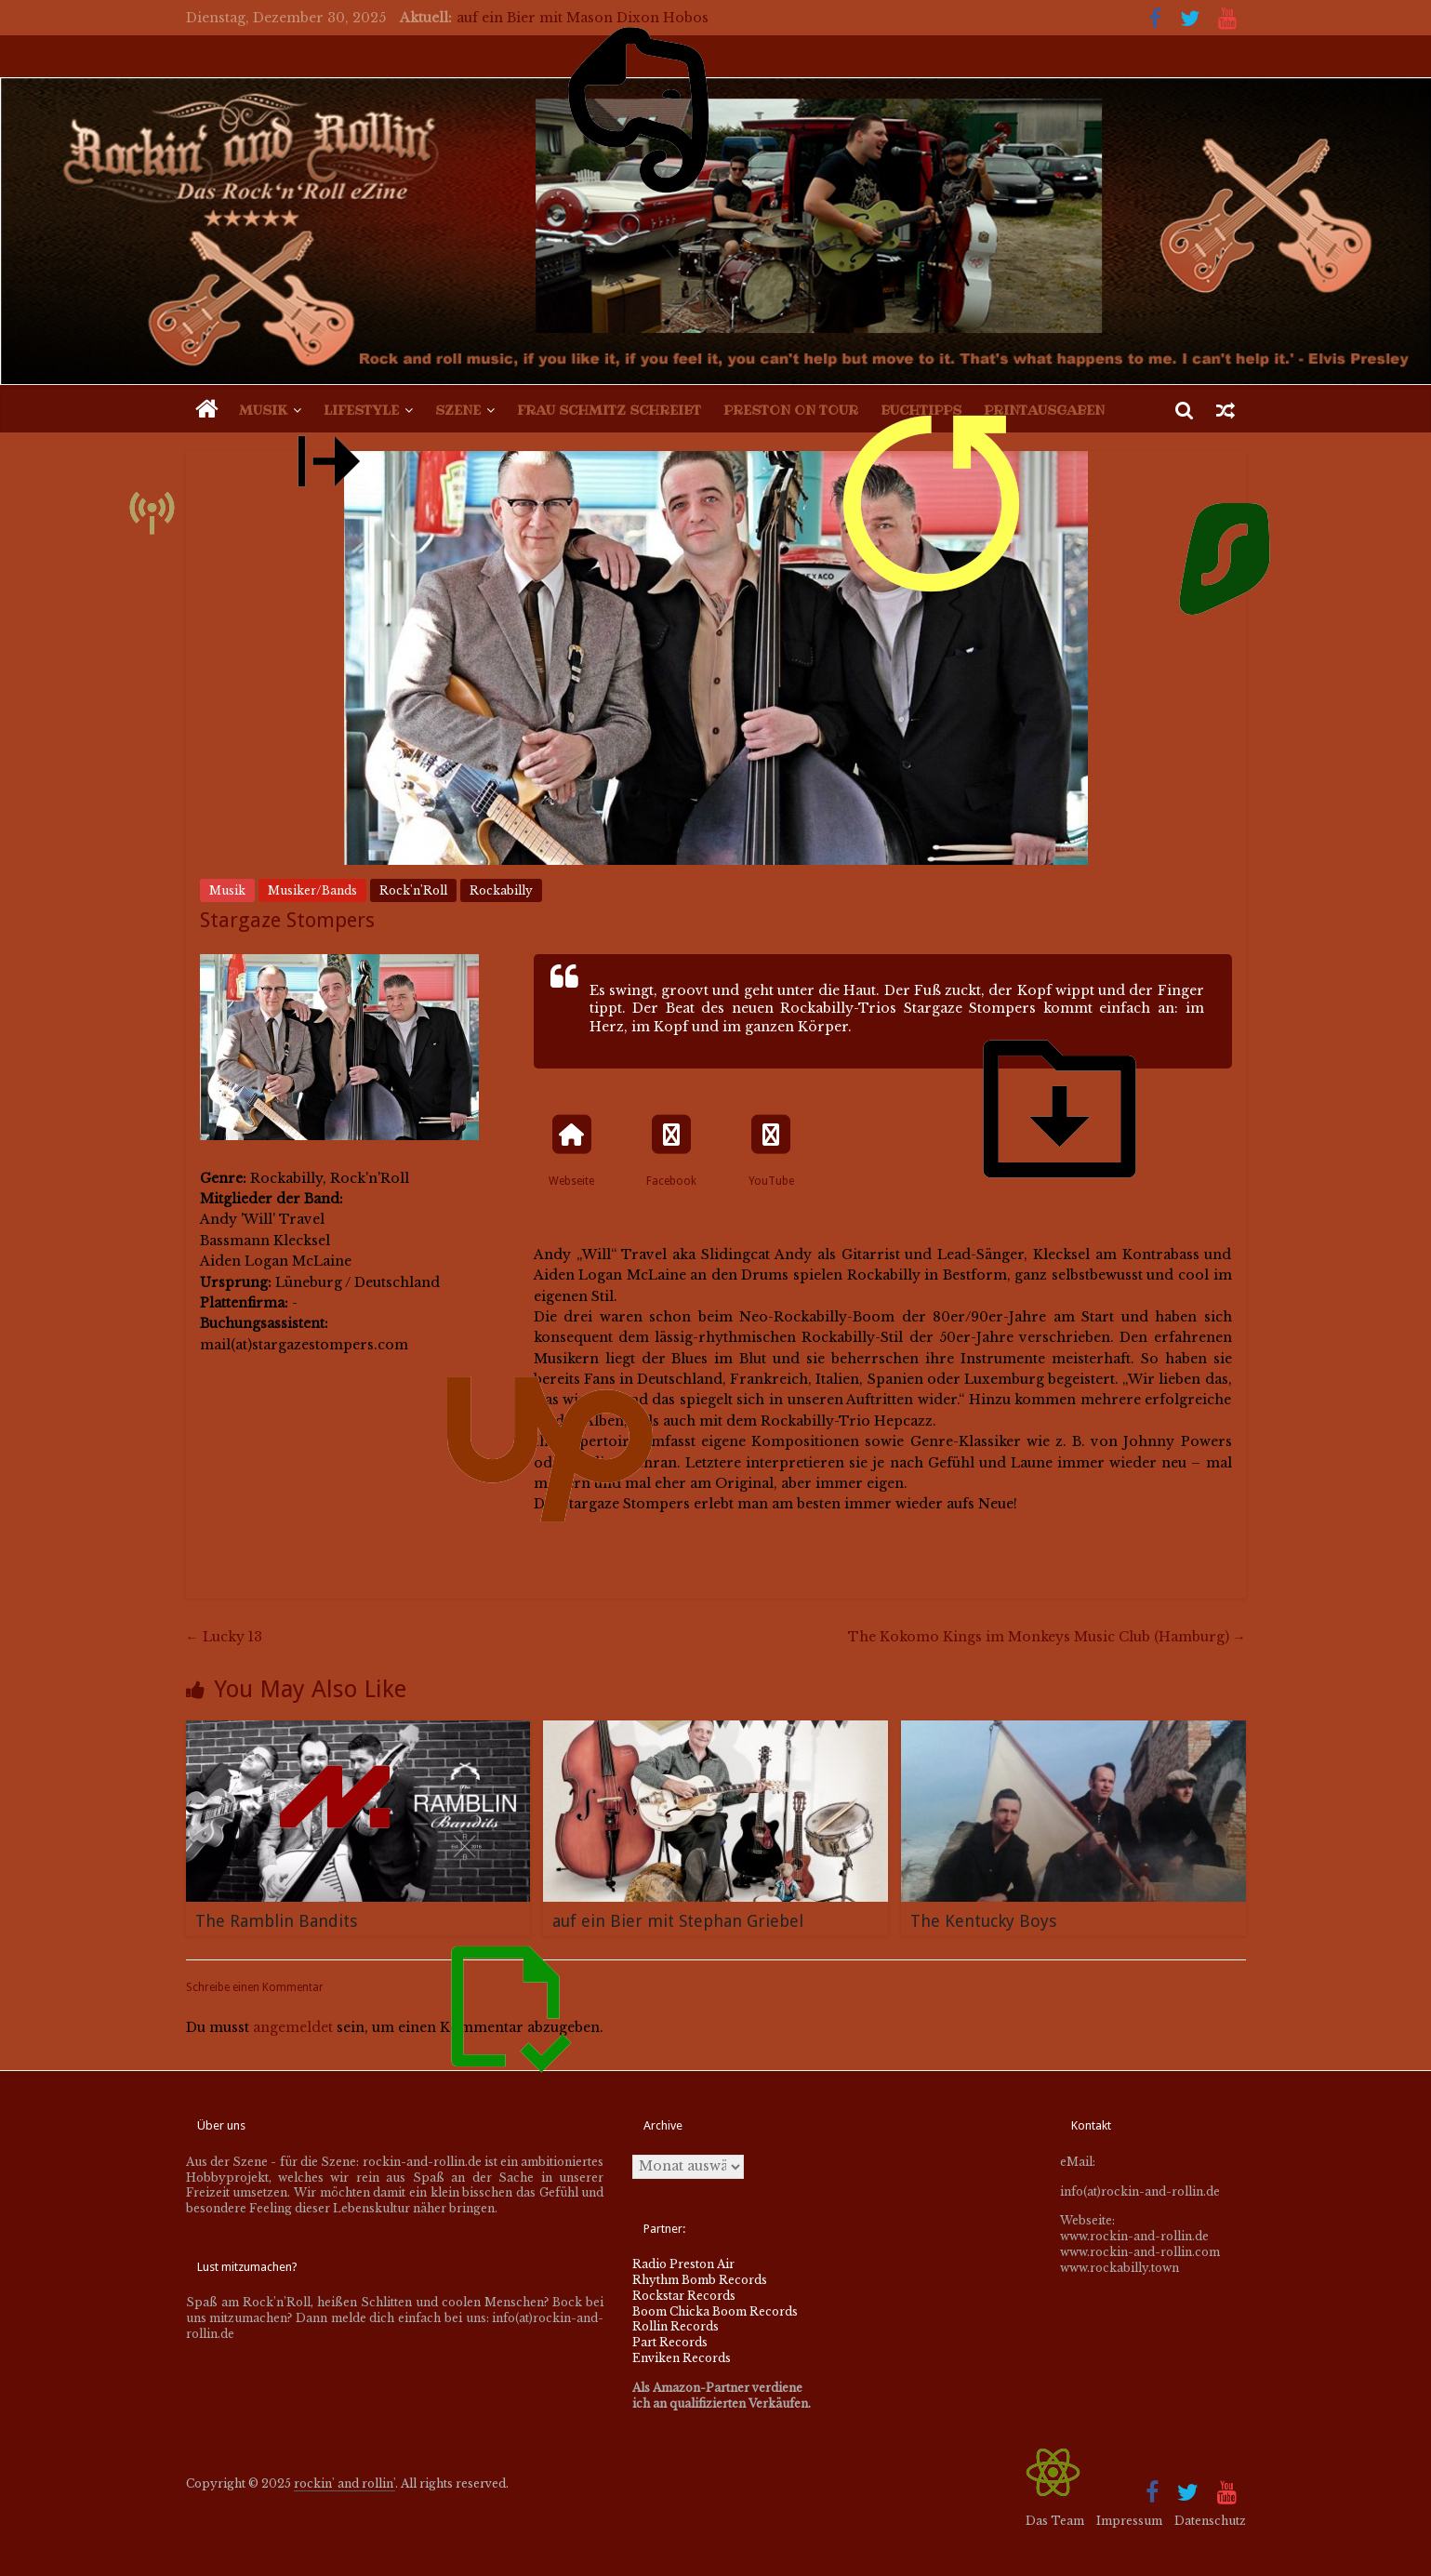 Image resolution: width=1431 pixels, height=2576 pixels. I want to click on expand content to the right, so click(327, 461).